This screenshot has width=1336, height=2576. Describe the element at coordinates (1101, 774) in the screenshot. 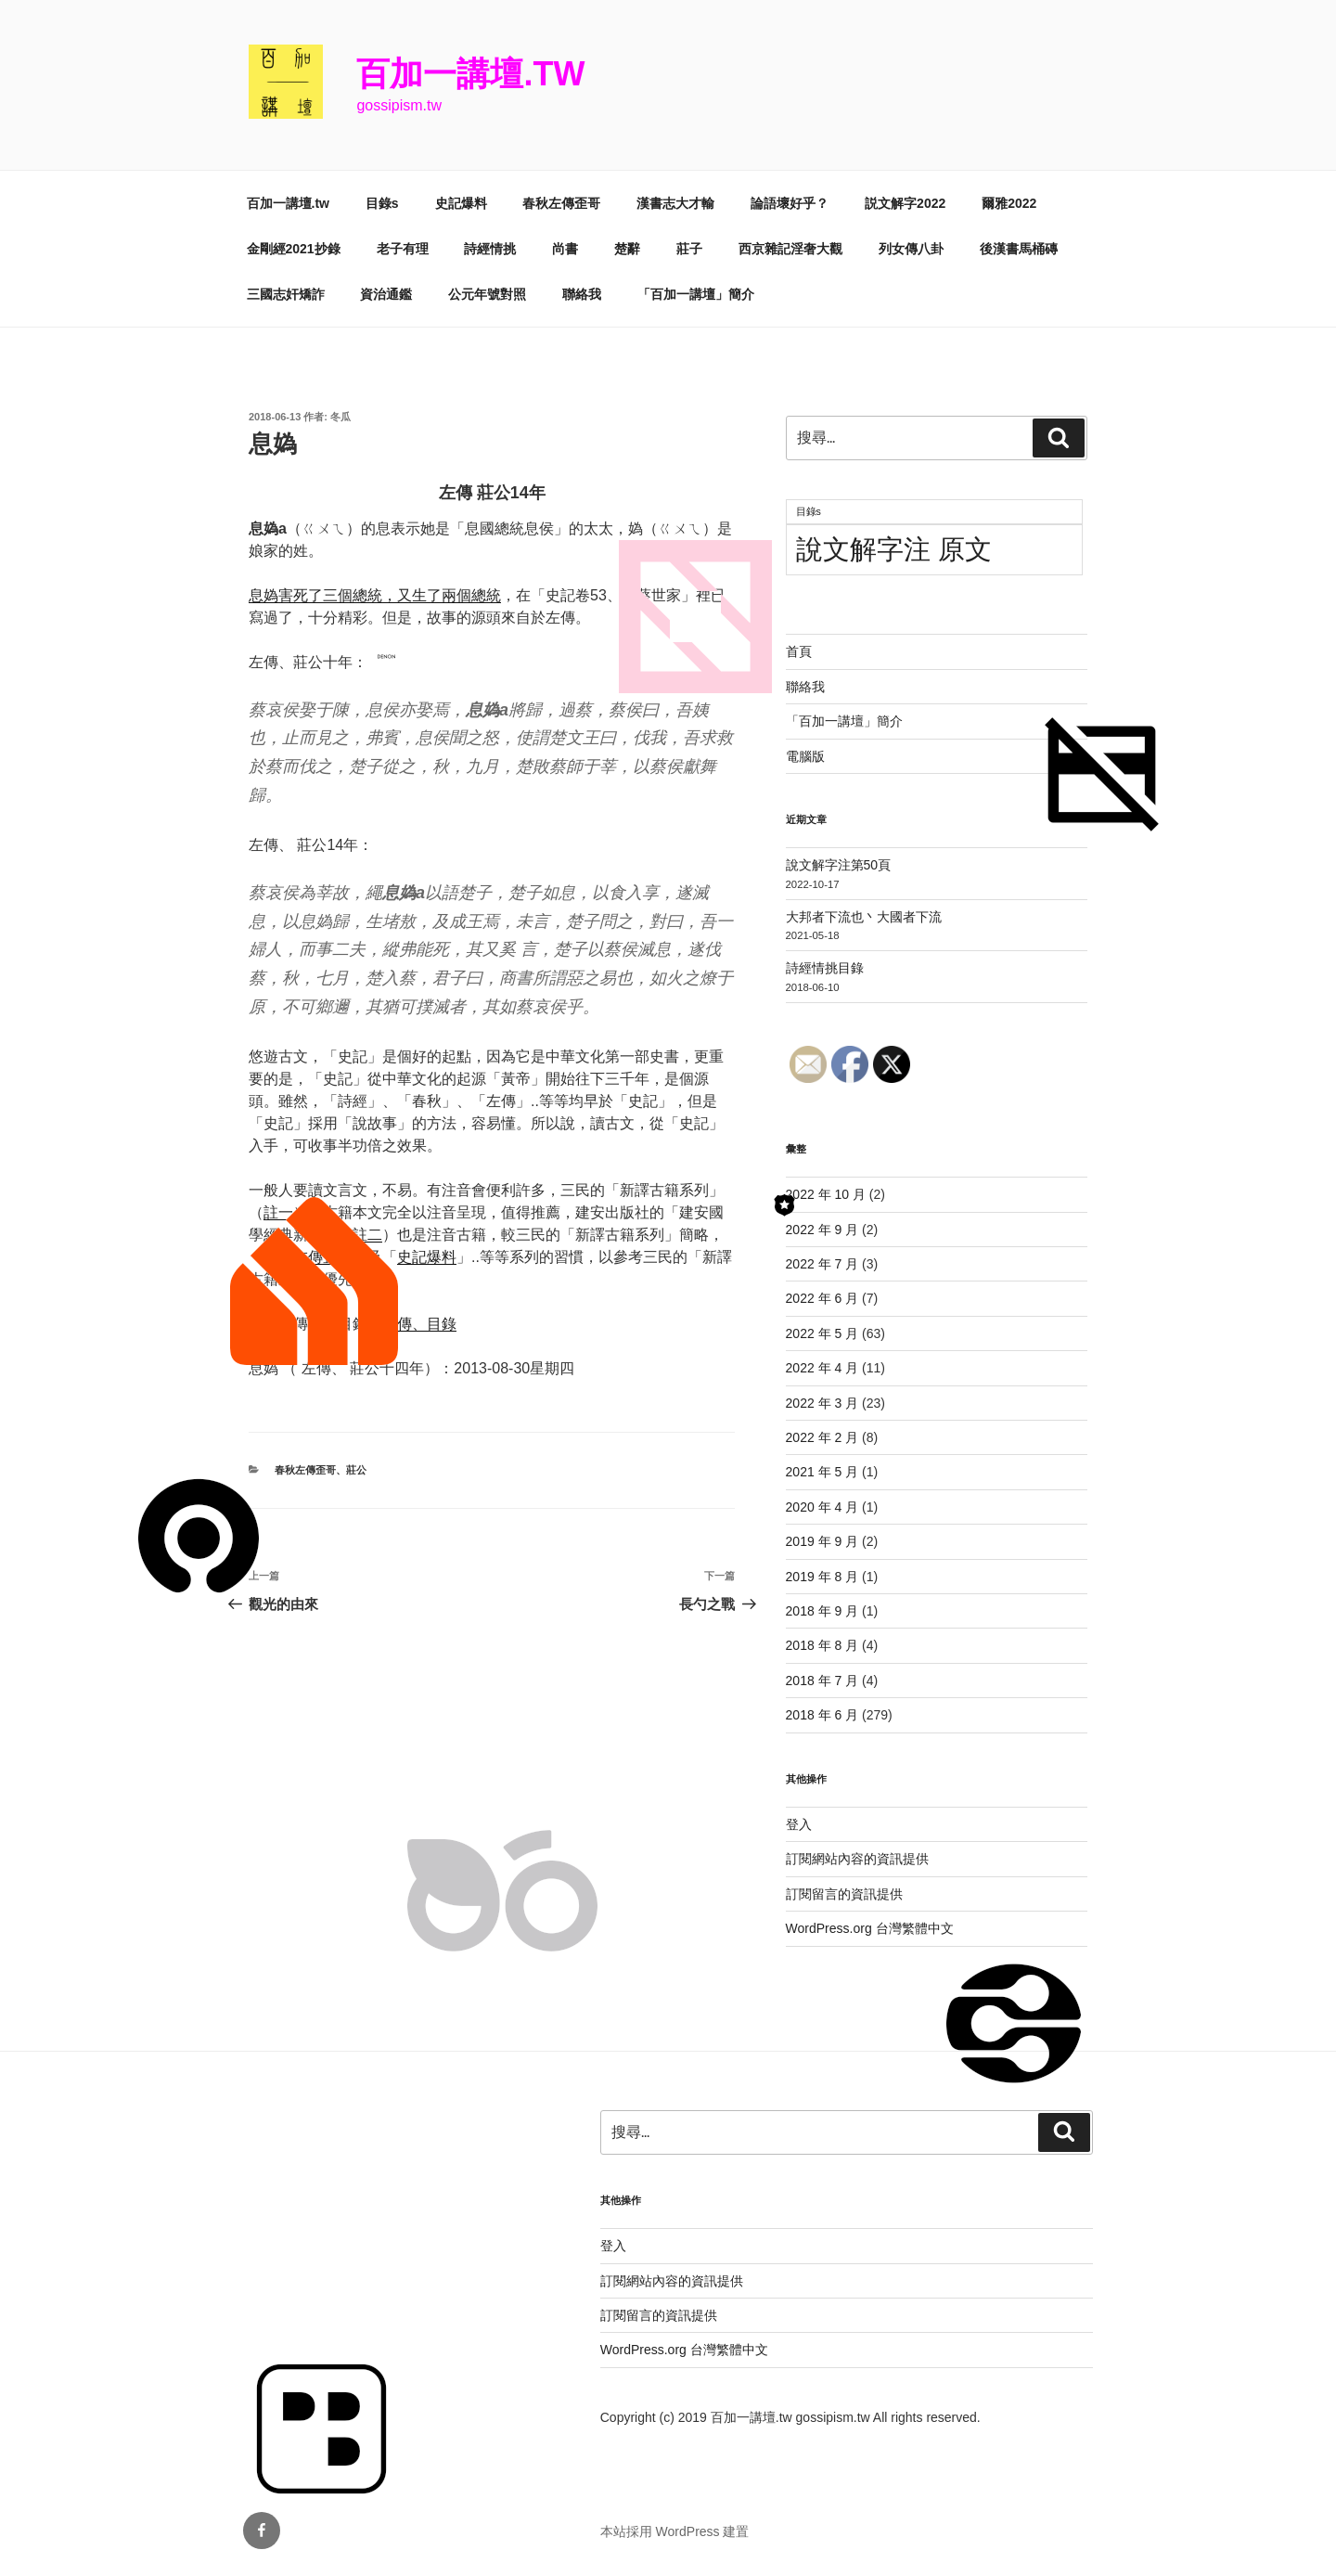

I see `indicates no credit card required` at that location.